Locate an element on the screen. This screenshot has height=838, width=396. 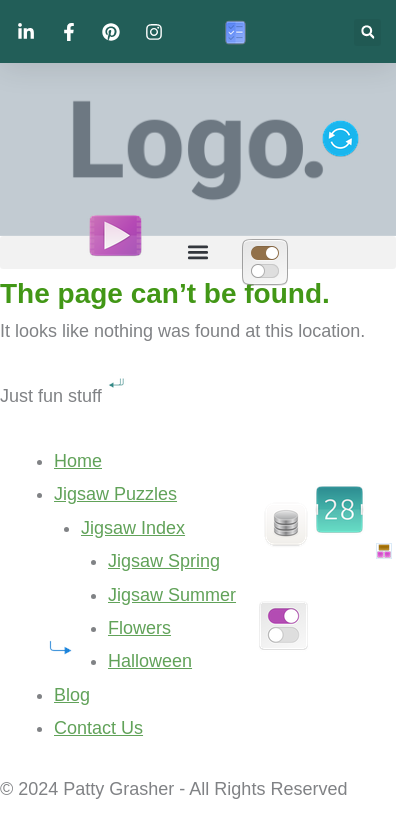
open the calendar app is located at coordinates (339, 509).